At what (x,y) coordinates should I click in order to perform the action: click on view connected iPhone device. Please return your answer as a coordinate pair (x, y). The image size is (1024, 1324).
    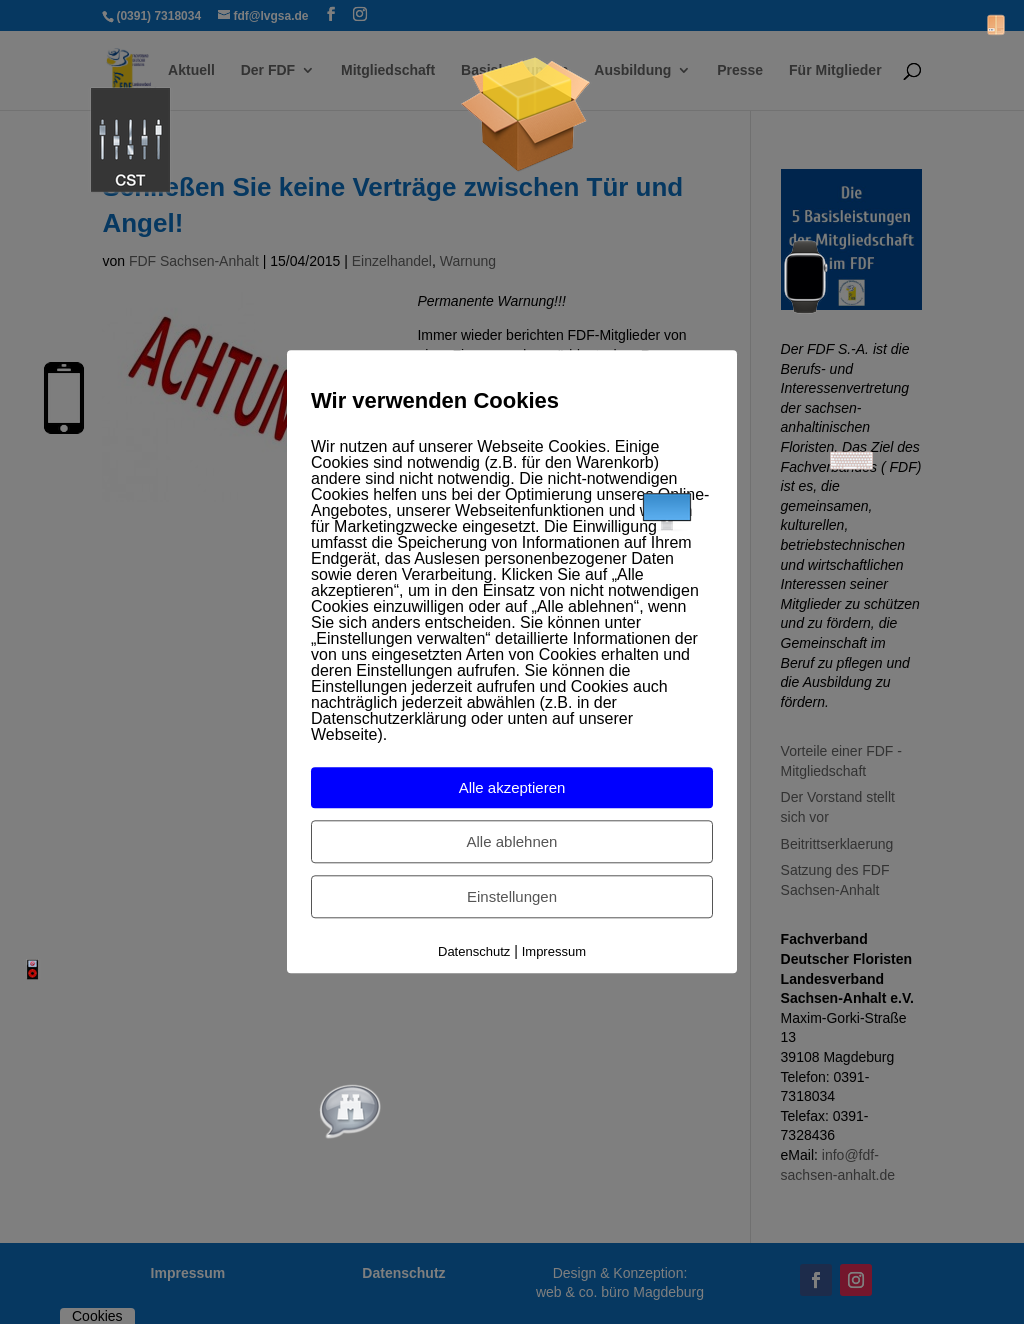
    Looking at the image, I should click on (64, 398).